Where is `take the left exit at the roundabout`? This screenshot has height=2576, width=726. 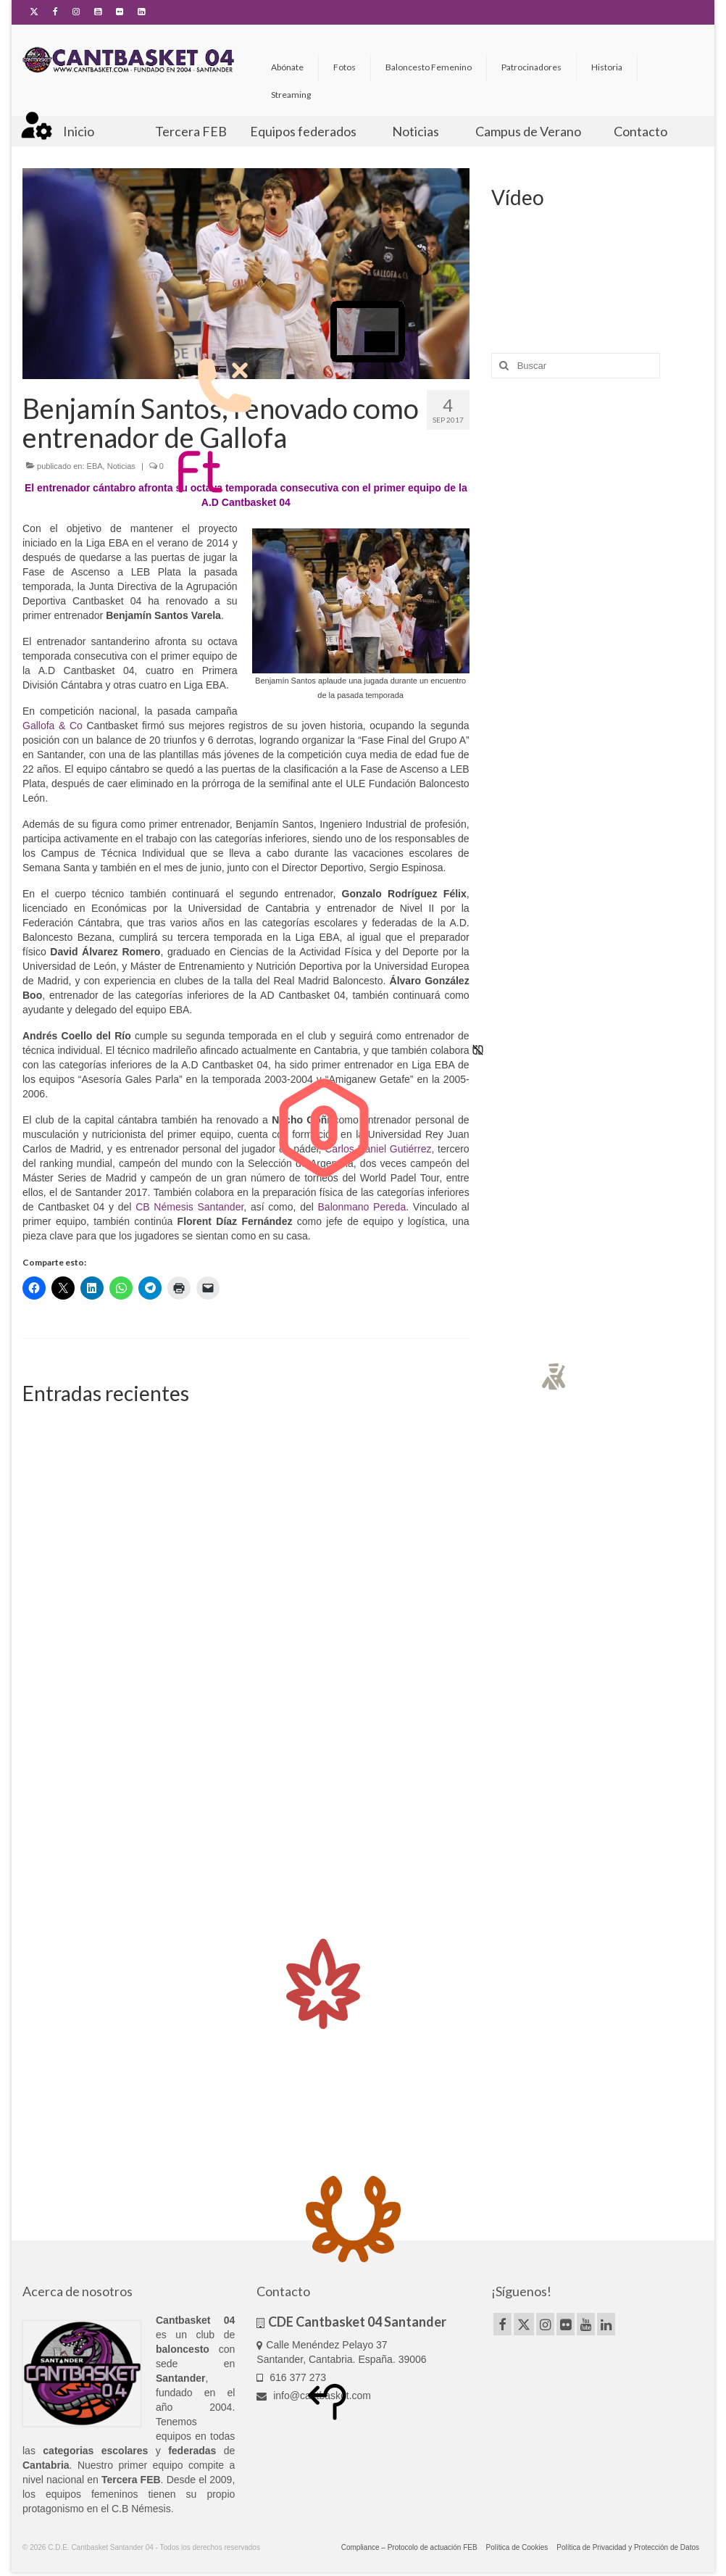
take the left exit at the roundabout is located at coordinates (327, 2401).